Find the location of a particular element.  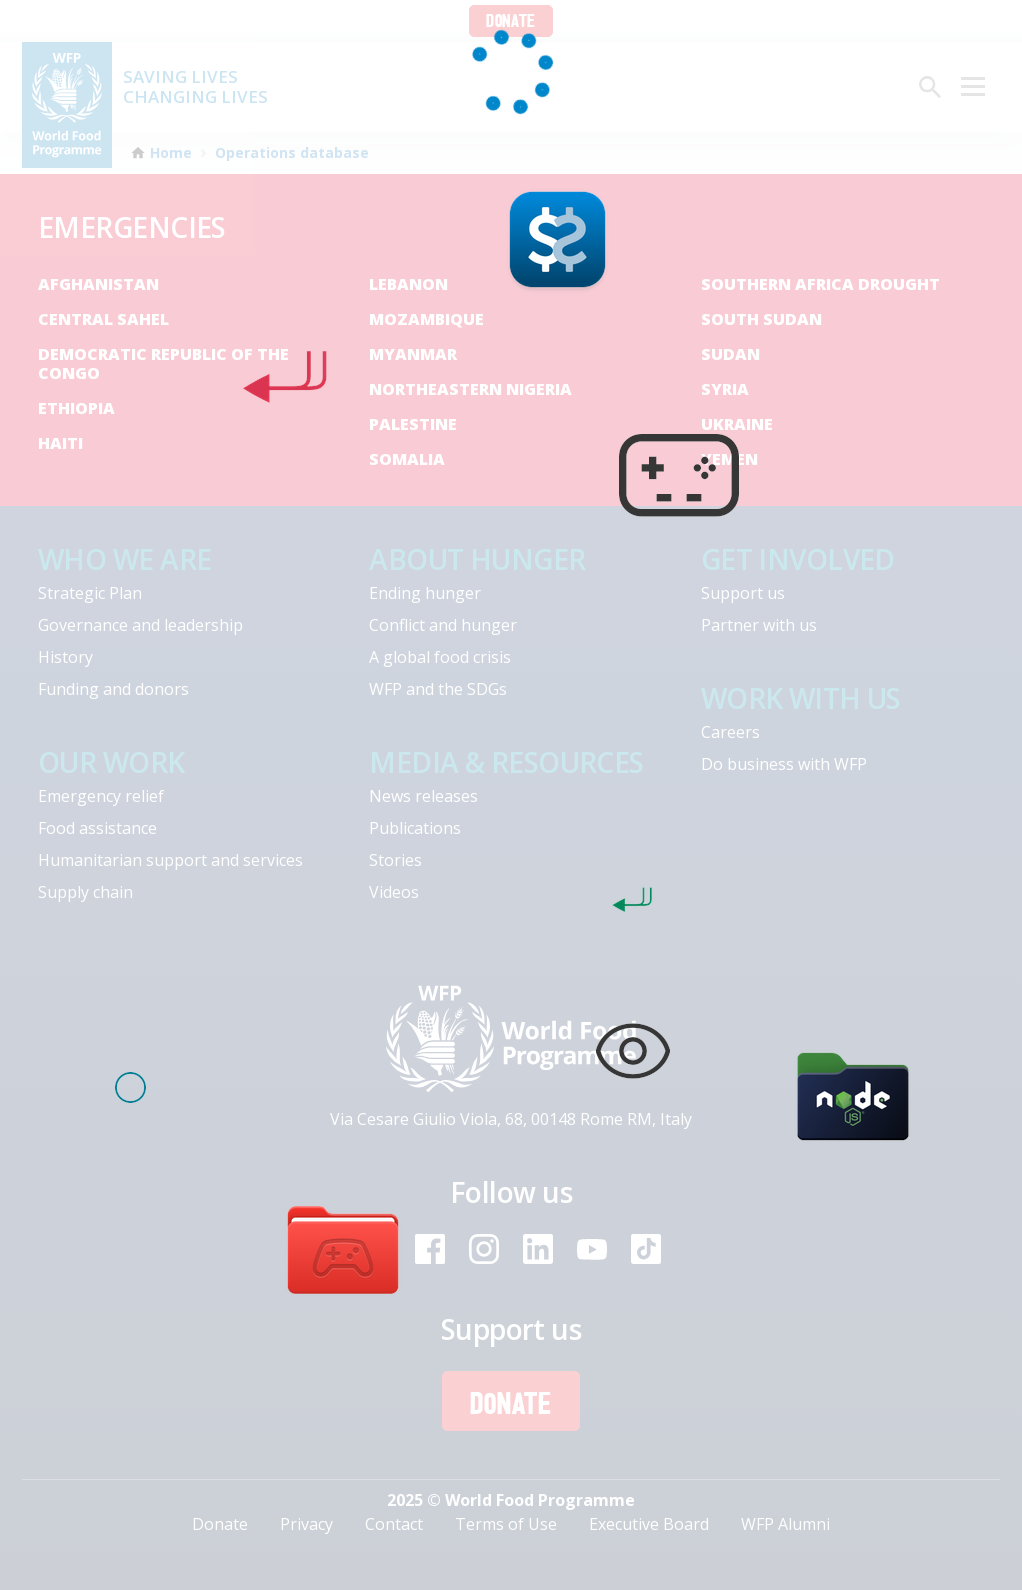

open fava, a web interface for beancount accounting is located at coordinates (557, 239).